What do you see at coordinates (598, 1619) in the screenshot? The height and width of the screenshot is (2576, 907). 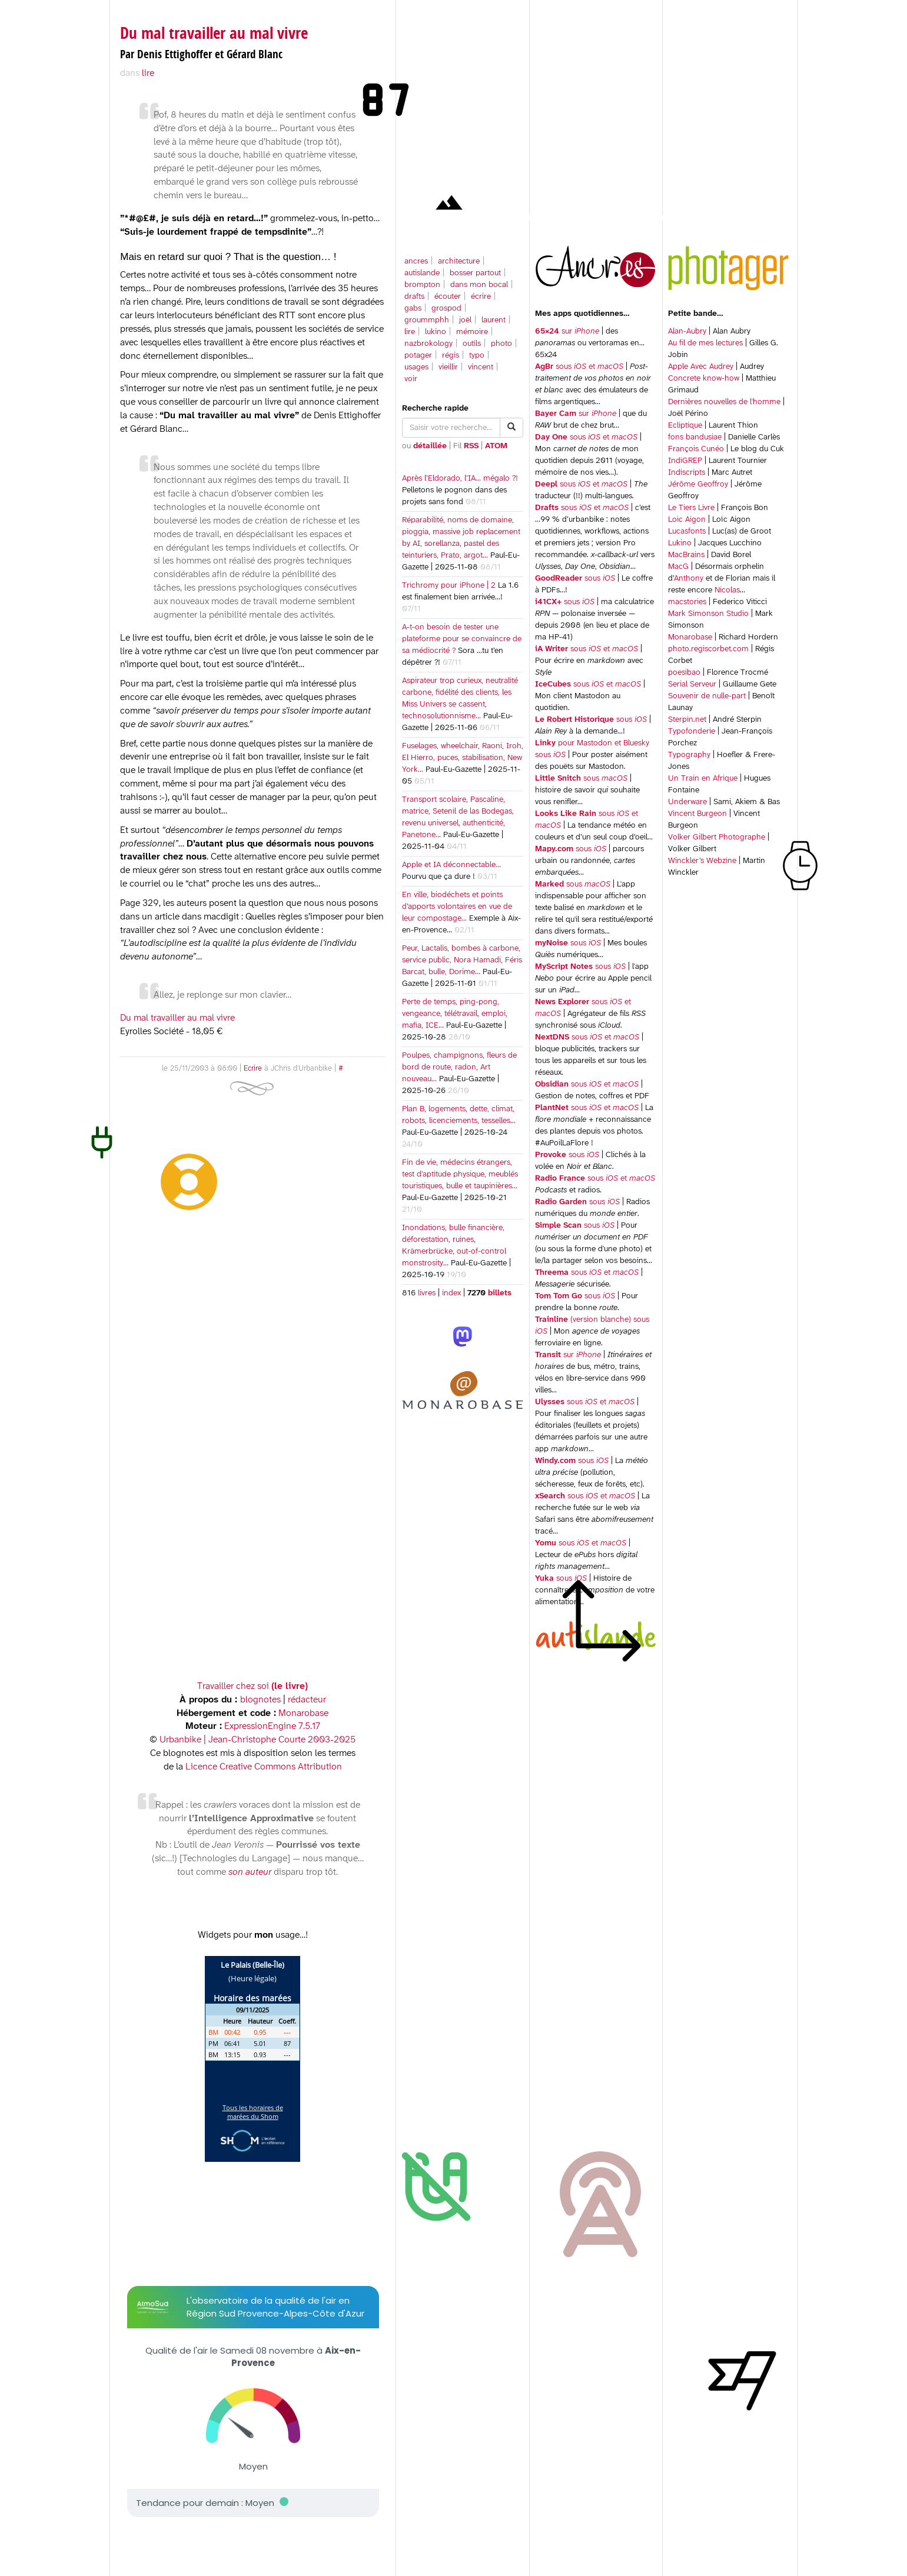 I see `vector path or directional control point` at bounding box center [598, 1619].